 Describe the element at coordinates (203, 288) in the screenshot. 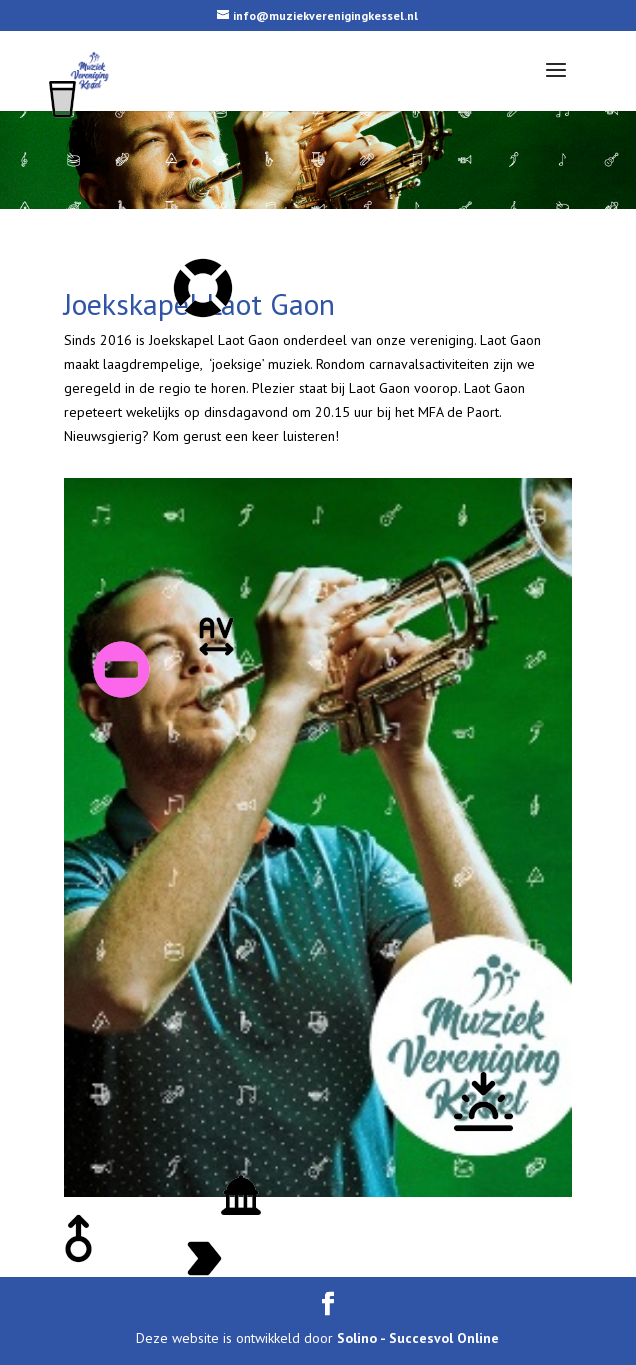

I see `access help or support center` at that location.